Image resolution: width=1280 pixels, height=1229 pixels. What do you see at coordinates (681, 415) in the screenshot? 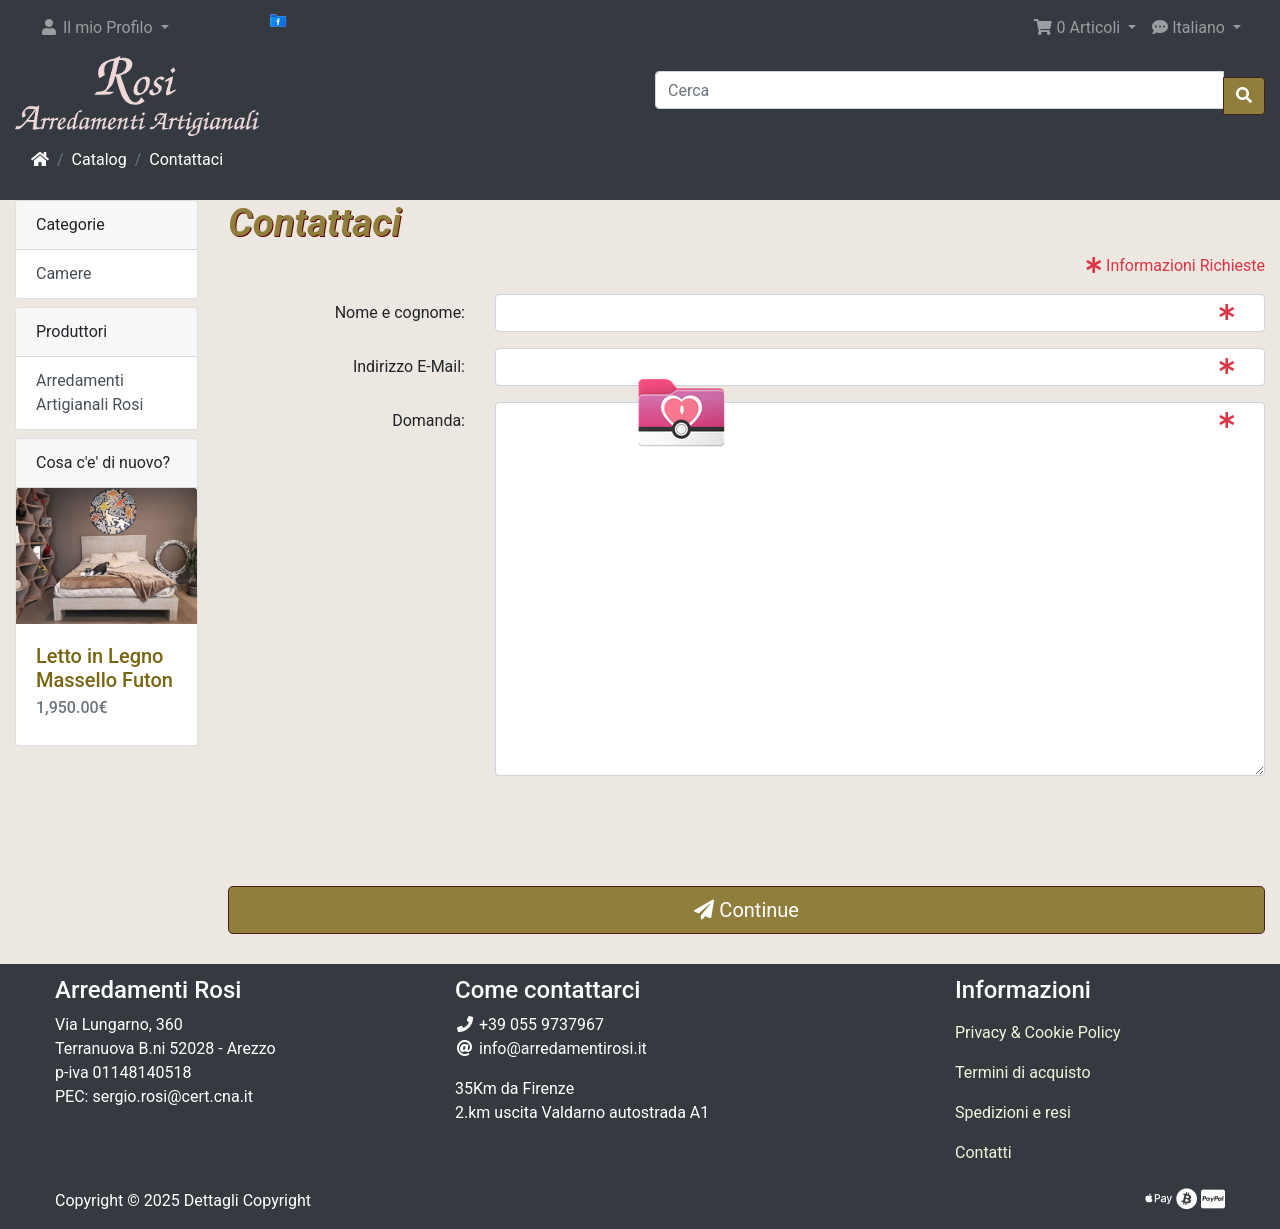
I see `open pokémon love ball themed folder` at bounding box center [681, 415].